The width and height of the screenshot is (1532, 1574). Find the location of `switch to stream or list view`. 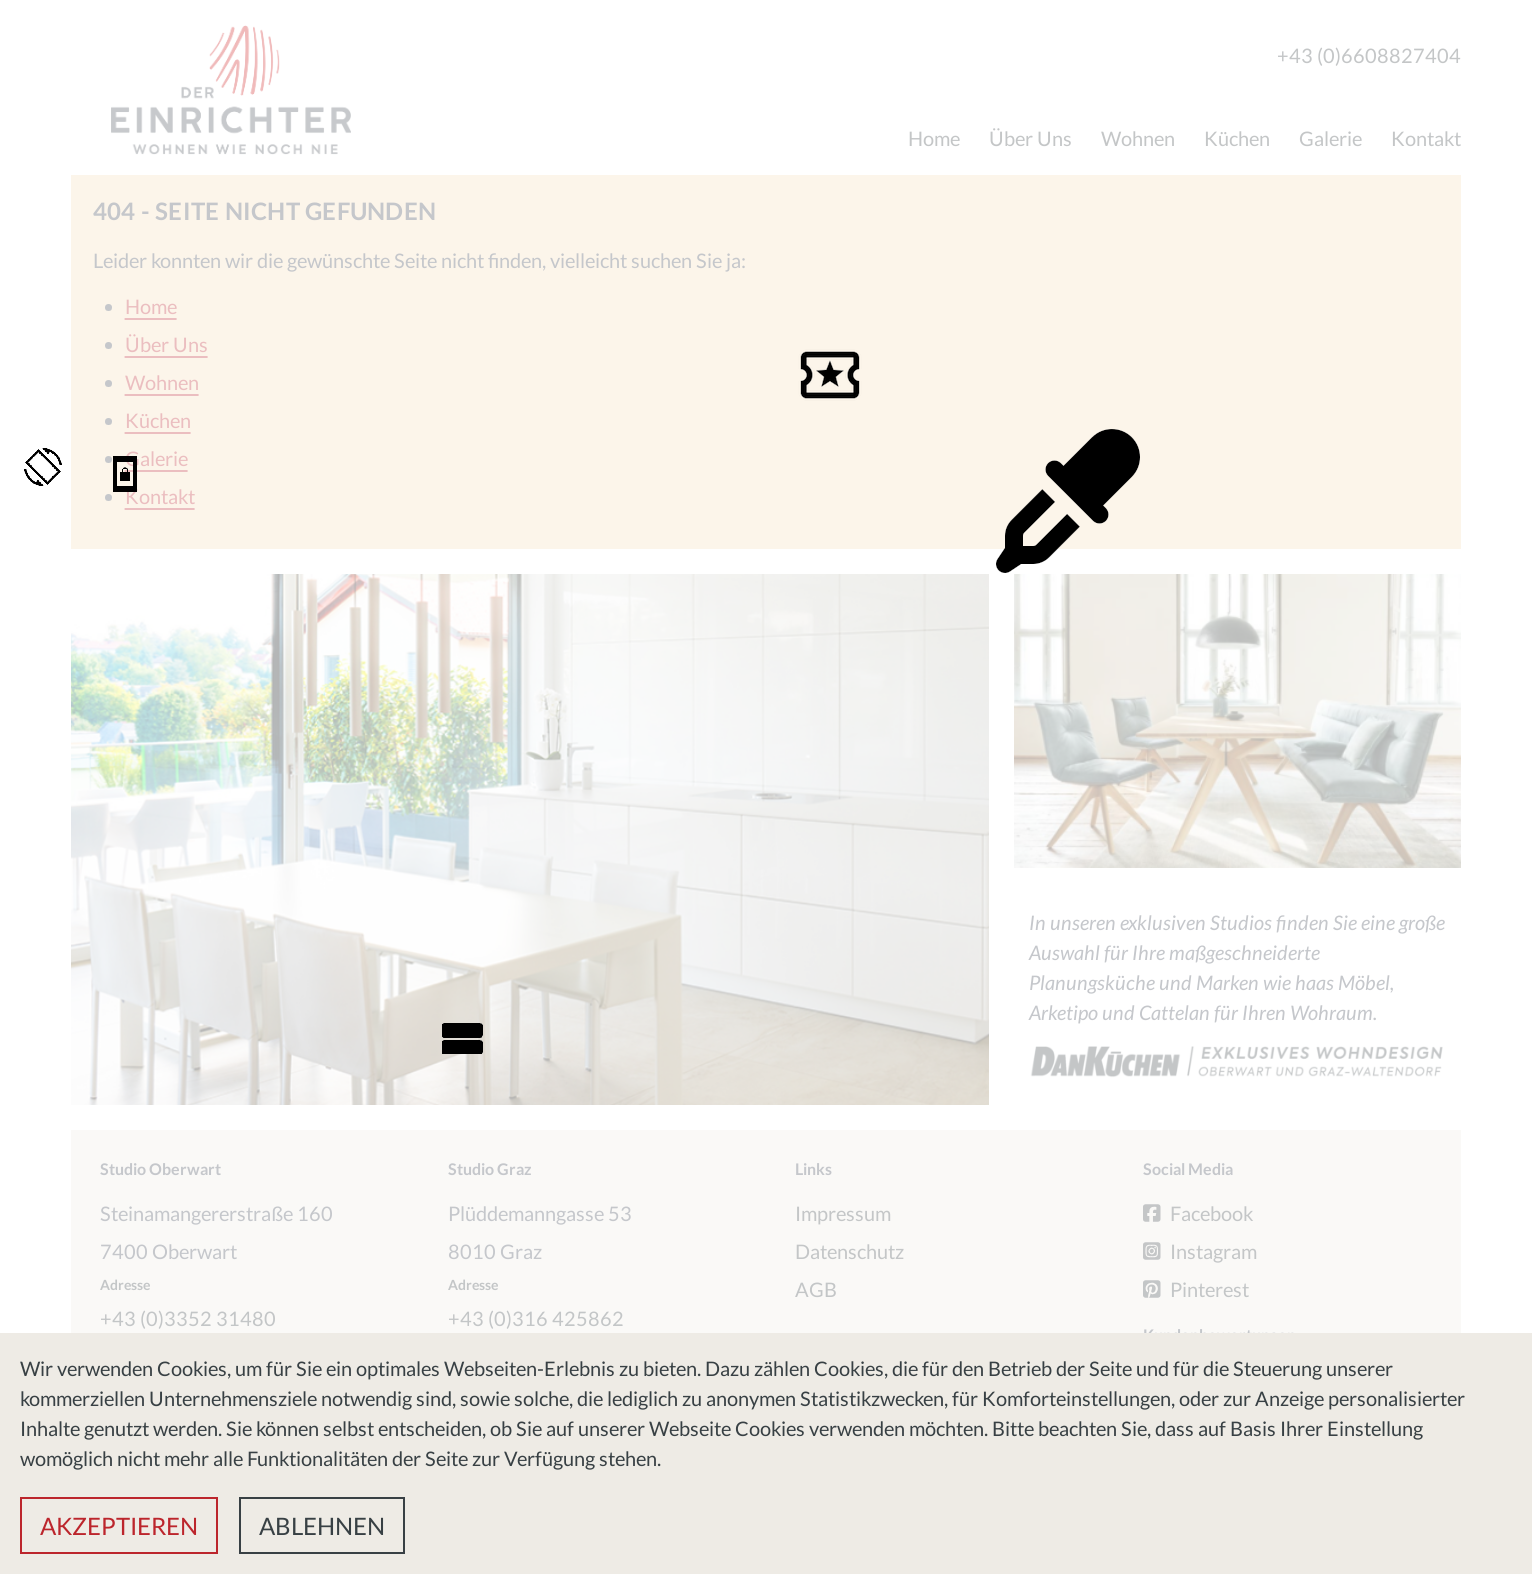

switch to stream or list view is located at coordinates (461, 1040).